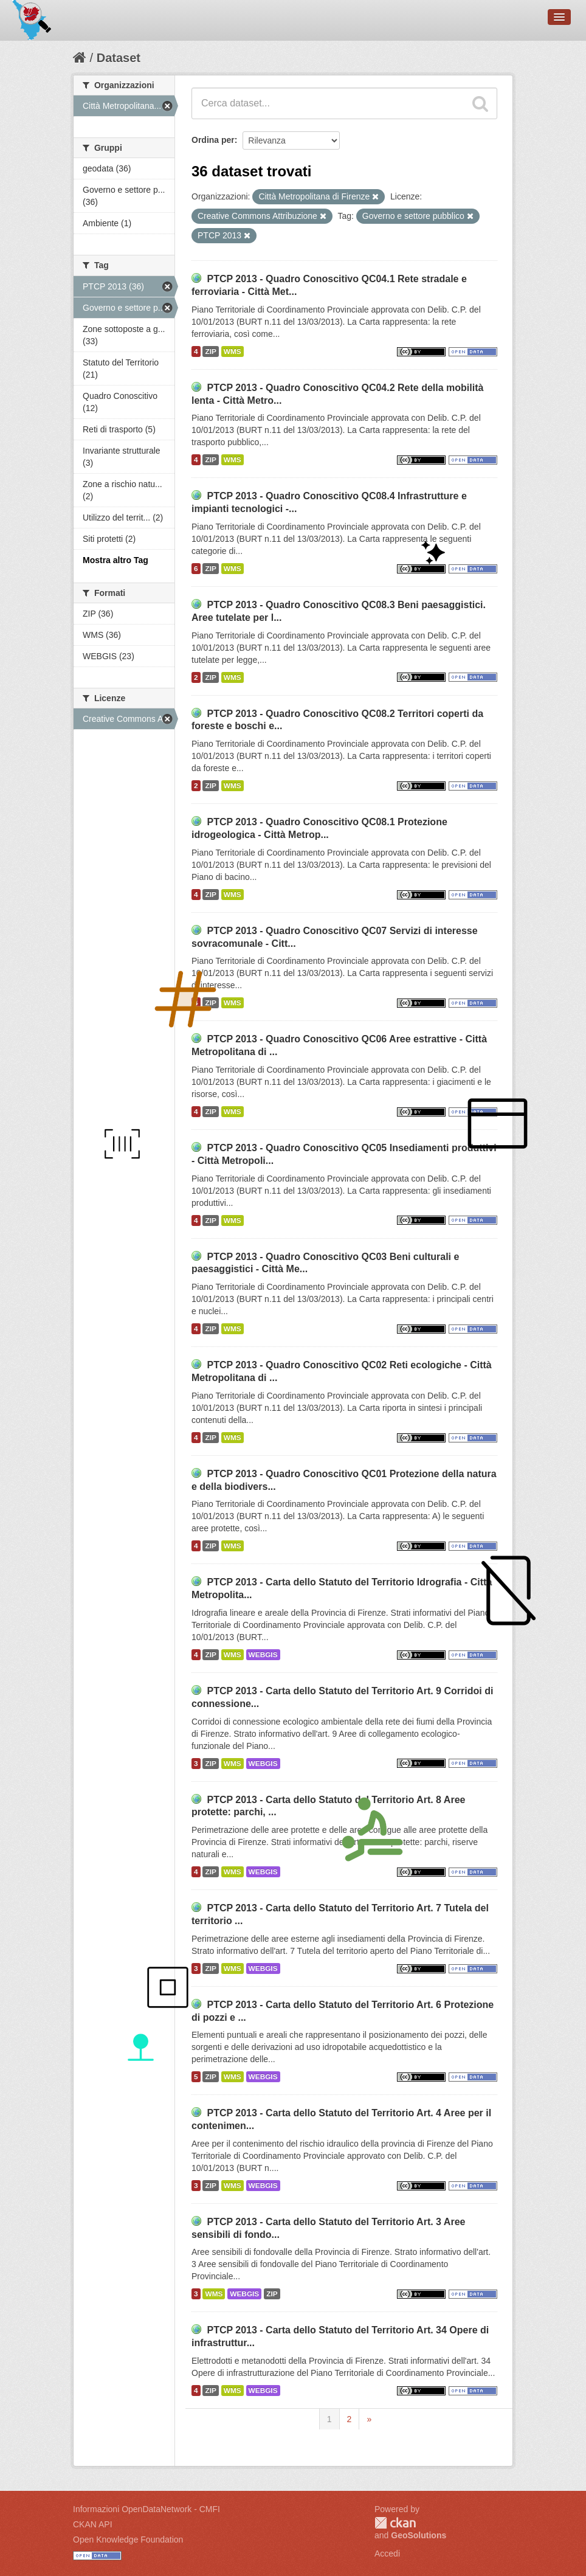  I want to click on scan a barcode, so click(122, 1144).